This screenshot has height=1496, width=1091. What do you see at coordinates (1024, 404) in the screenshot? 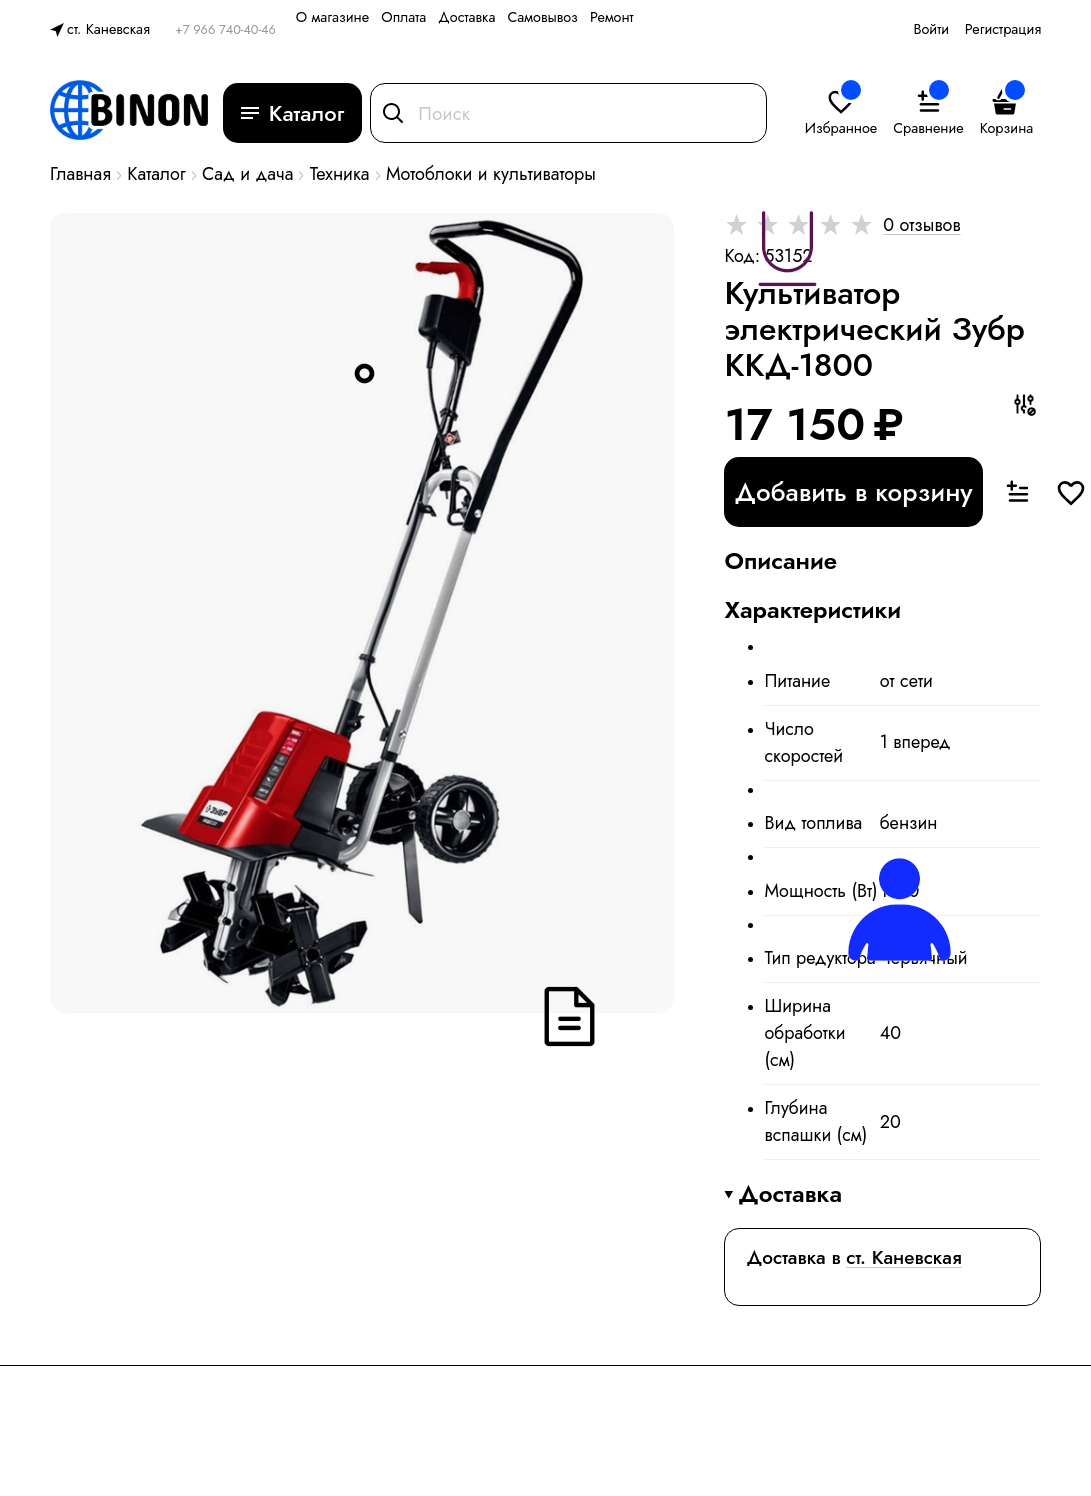
I see `cancel or reset filter settings` at bounding box center [1024, 404].